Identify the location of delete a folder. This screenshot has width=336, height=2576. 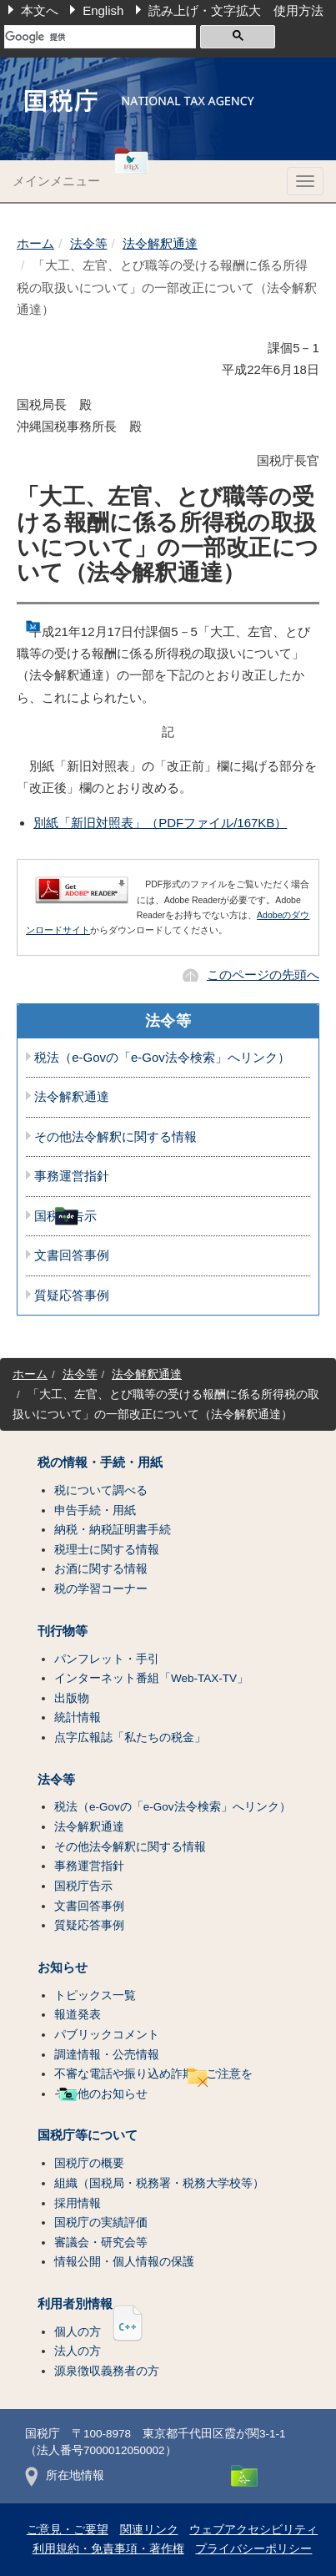
(197, 2076).